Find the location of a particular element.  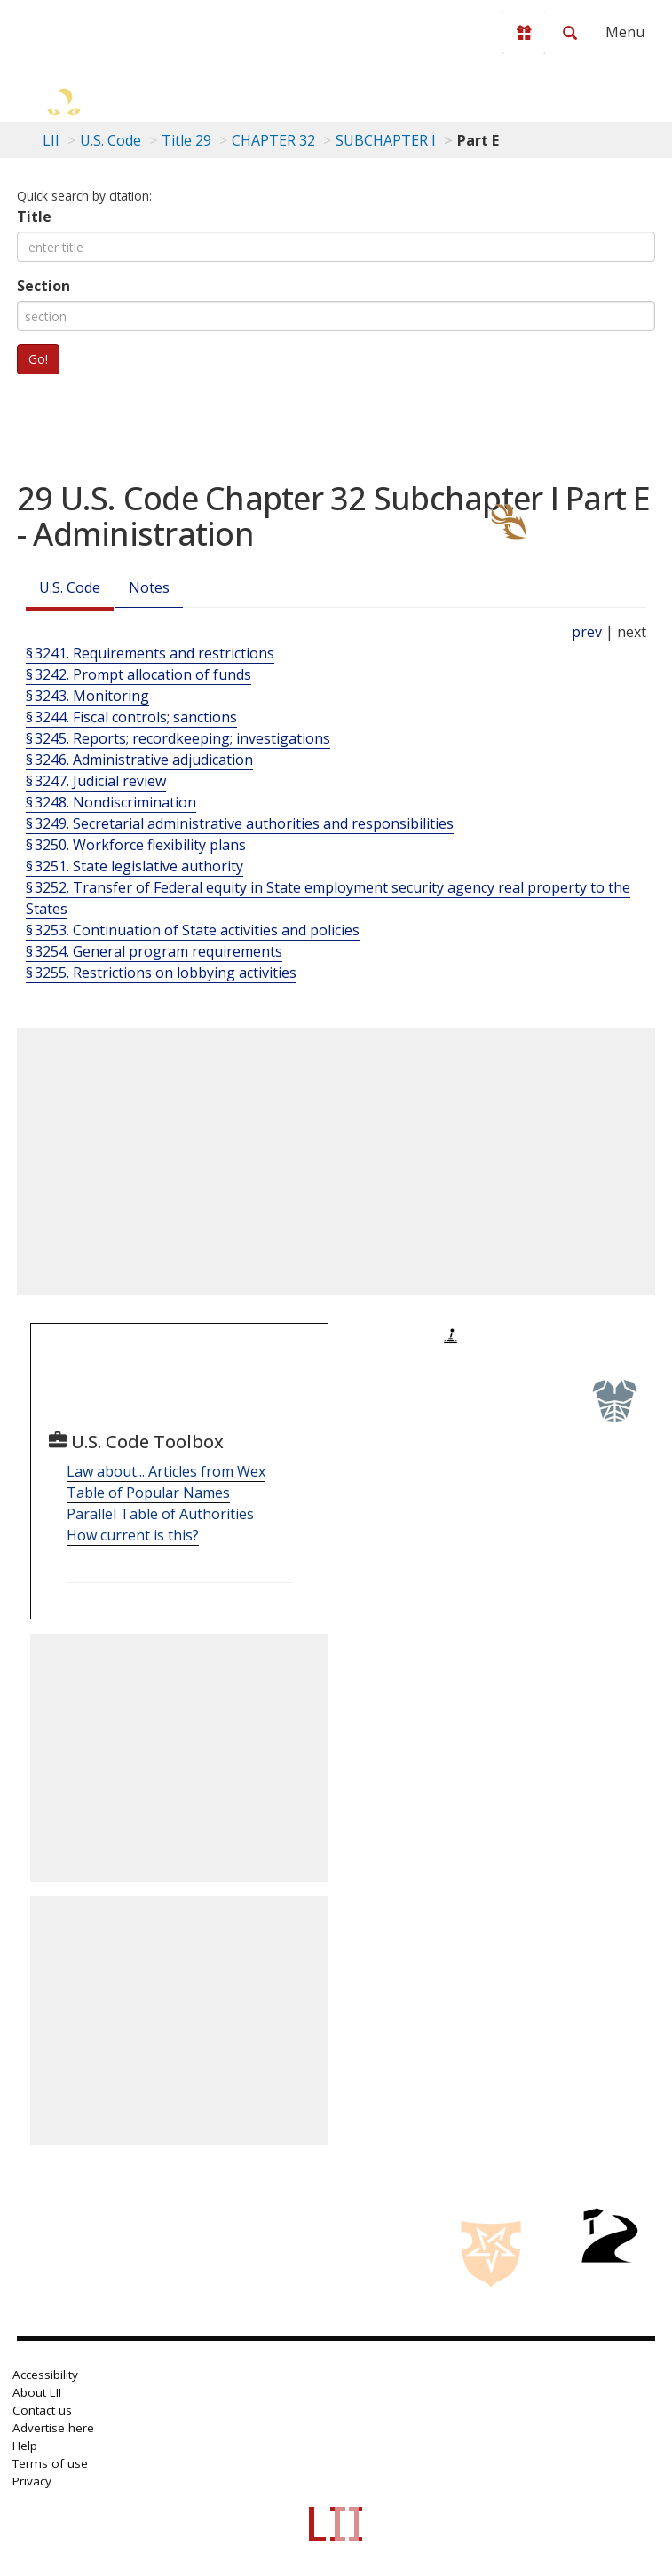

indicates a claw attack or slash ability is located at coordinates (509, 522).